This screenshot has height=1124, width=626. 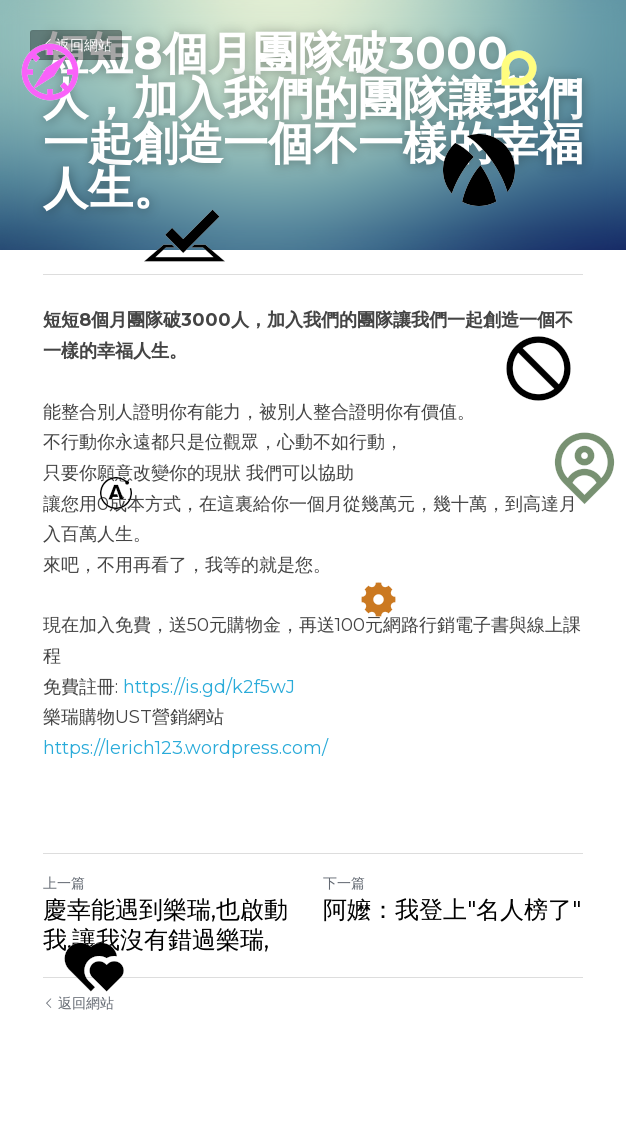 What do you see at coordinates (584, 465) in the screenshot?
I see `view your current location on the map` at bounding box center [584, 465].